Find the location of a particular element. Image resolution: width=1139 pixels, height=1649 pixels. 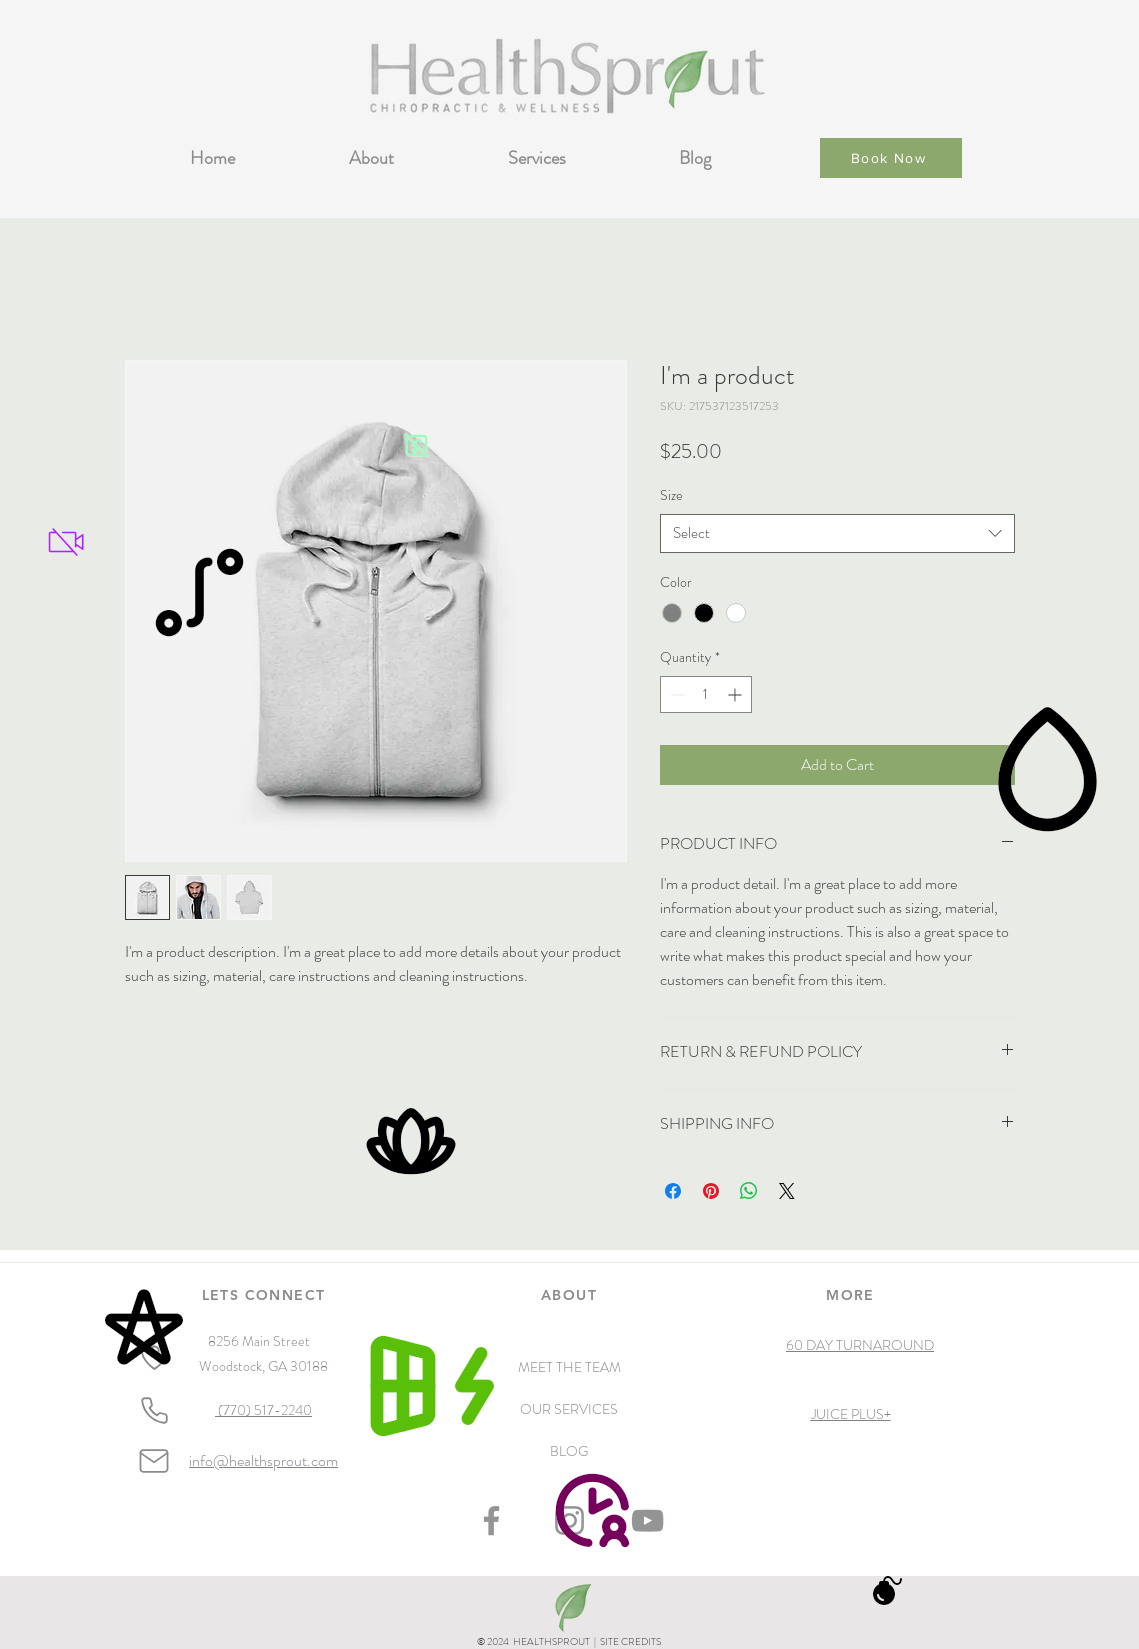

access solar energy settings is located at coordinates (429, 1386).